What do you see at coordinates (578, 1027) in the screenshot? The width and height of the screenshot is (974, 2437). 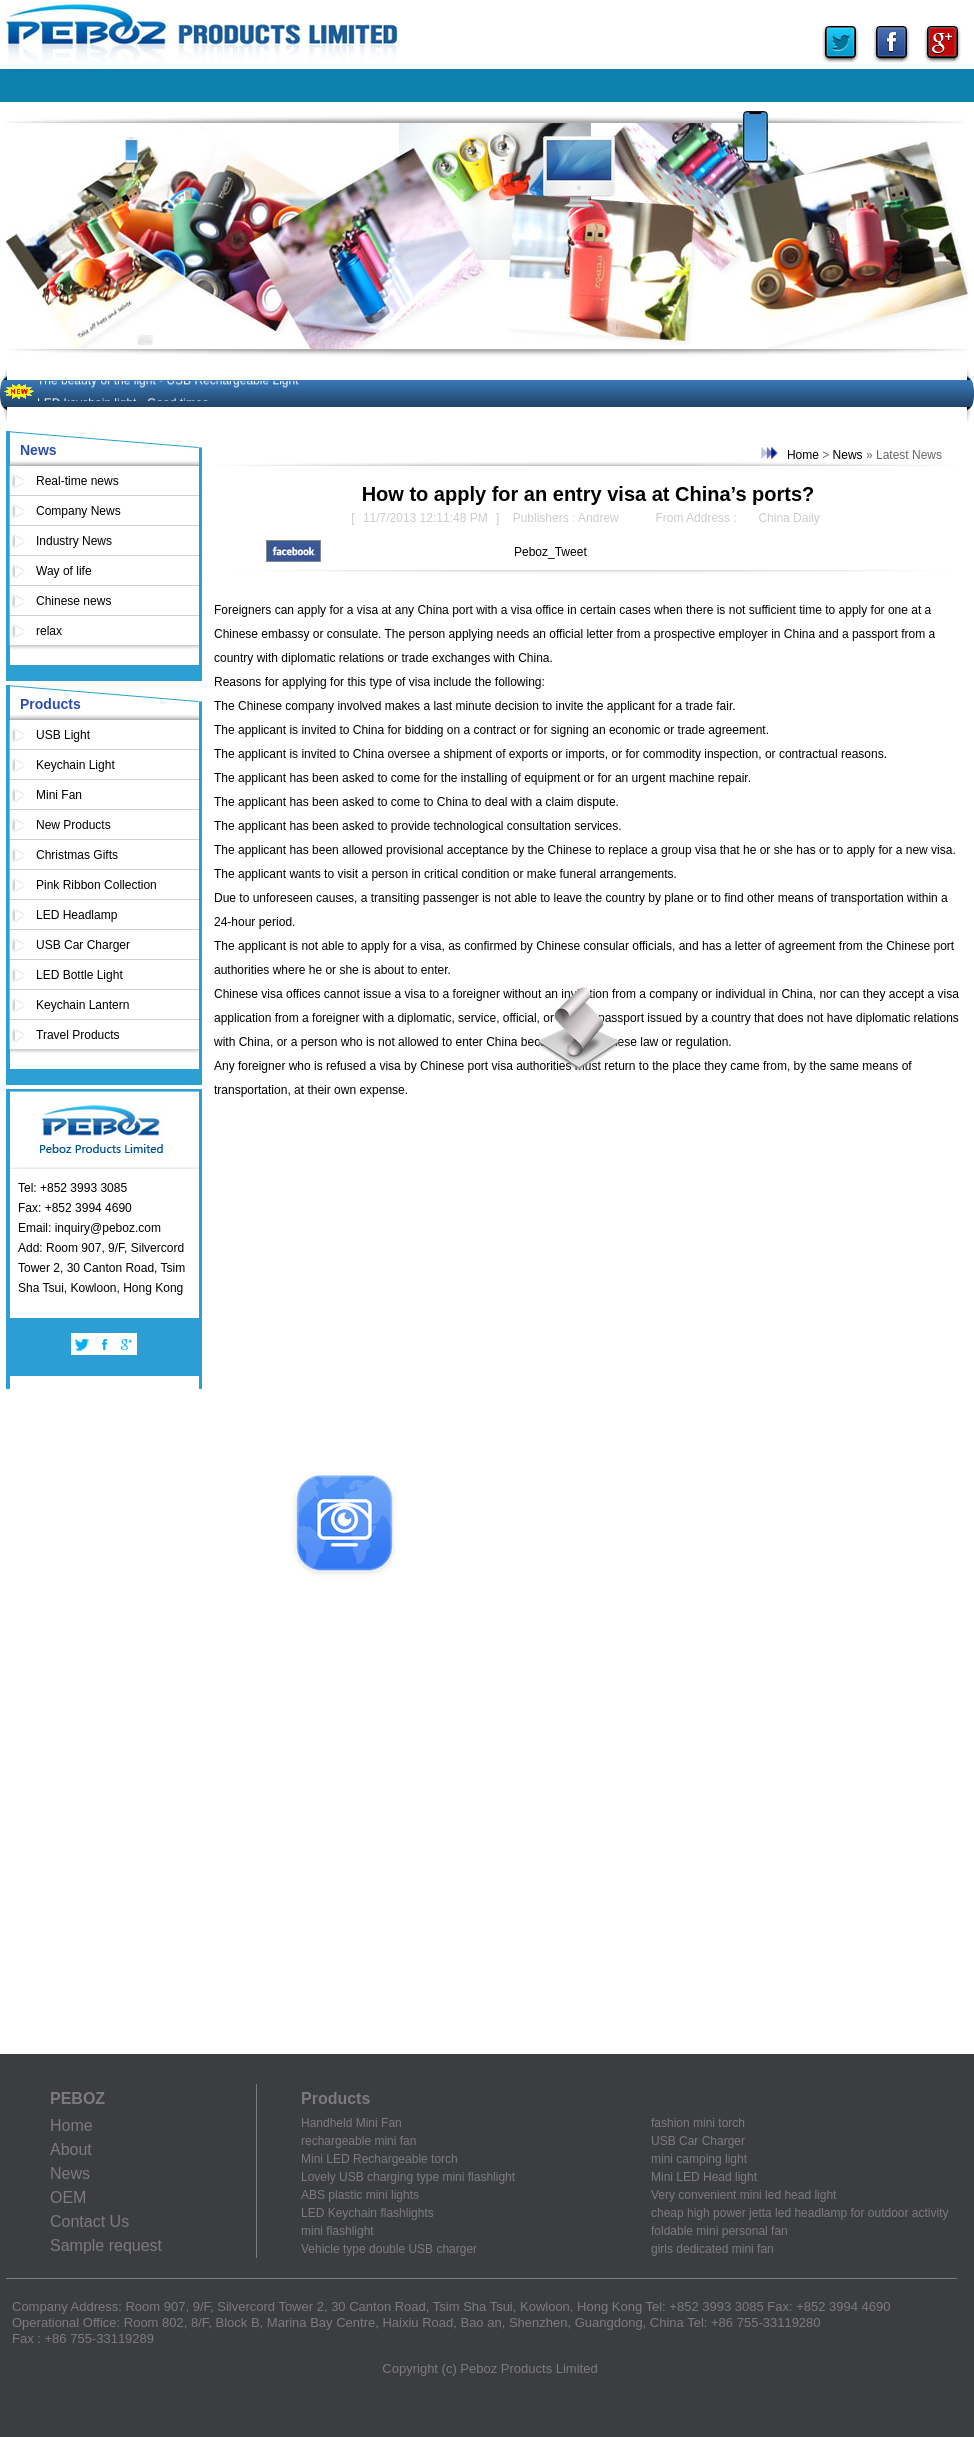 I see `run an AppleScript applet` at bounding box center [578, 1027].